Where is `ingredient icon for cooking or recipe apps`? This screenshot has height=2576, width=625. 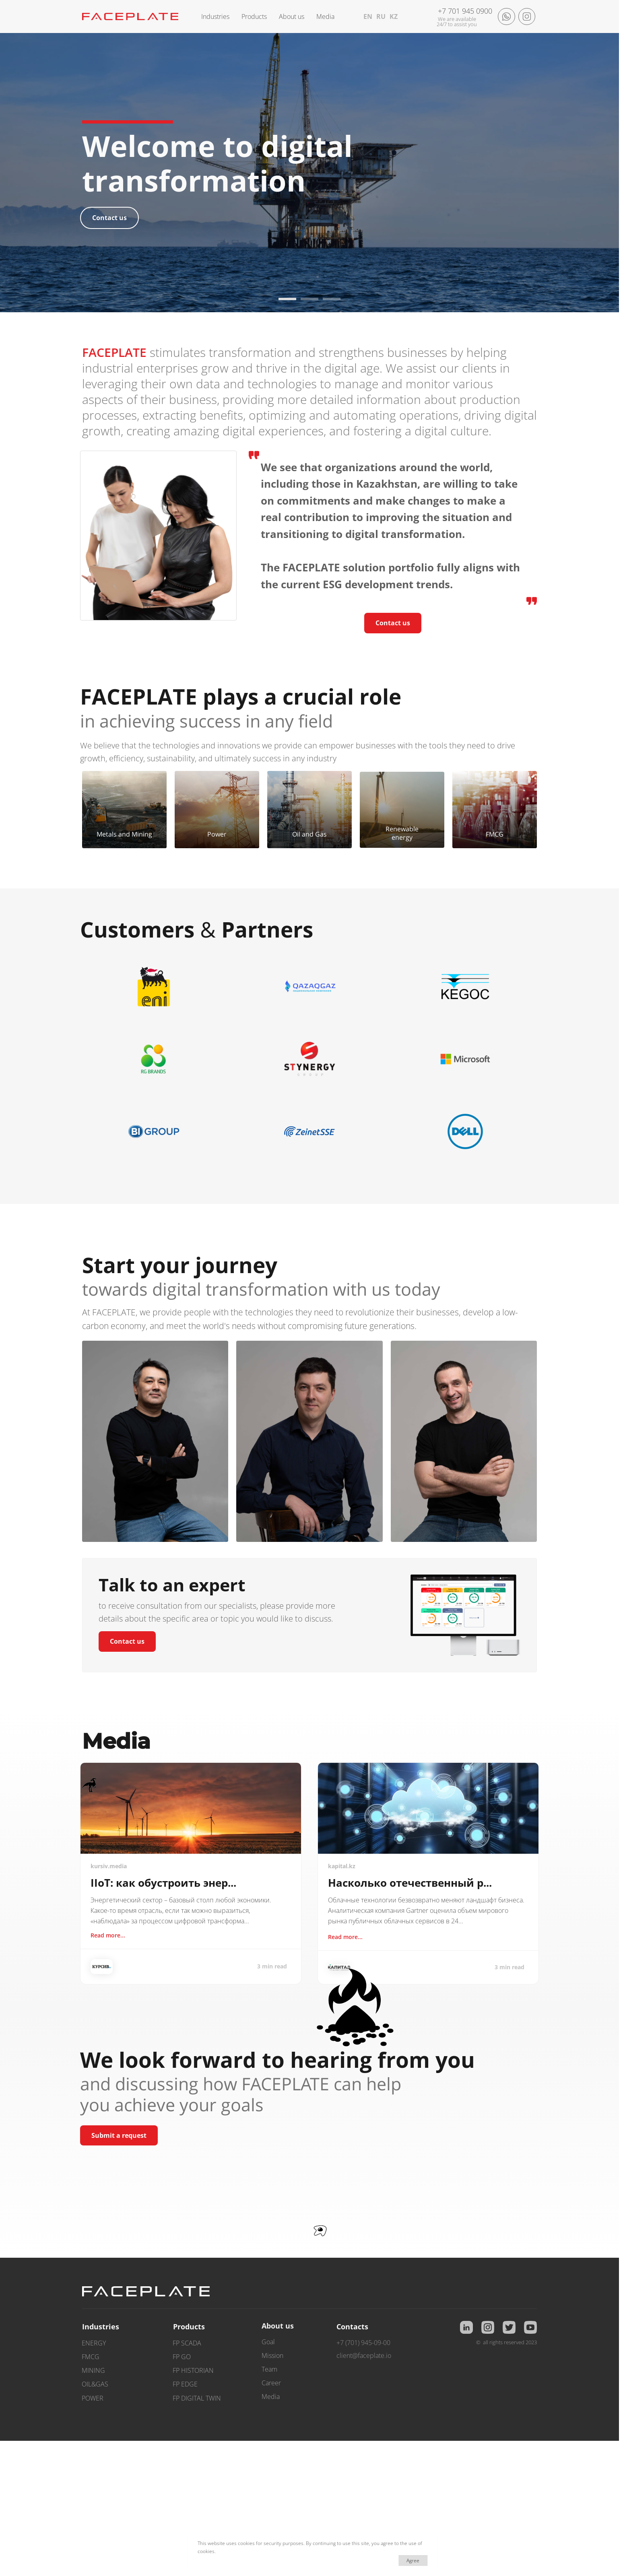 ingredient icon for cooking or recipe apps is located at coordinates (320, 2230).